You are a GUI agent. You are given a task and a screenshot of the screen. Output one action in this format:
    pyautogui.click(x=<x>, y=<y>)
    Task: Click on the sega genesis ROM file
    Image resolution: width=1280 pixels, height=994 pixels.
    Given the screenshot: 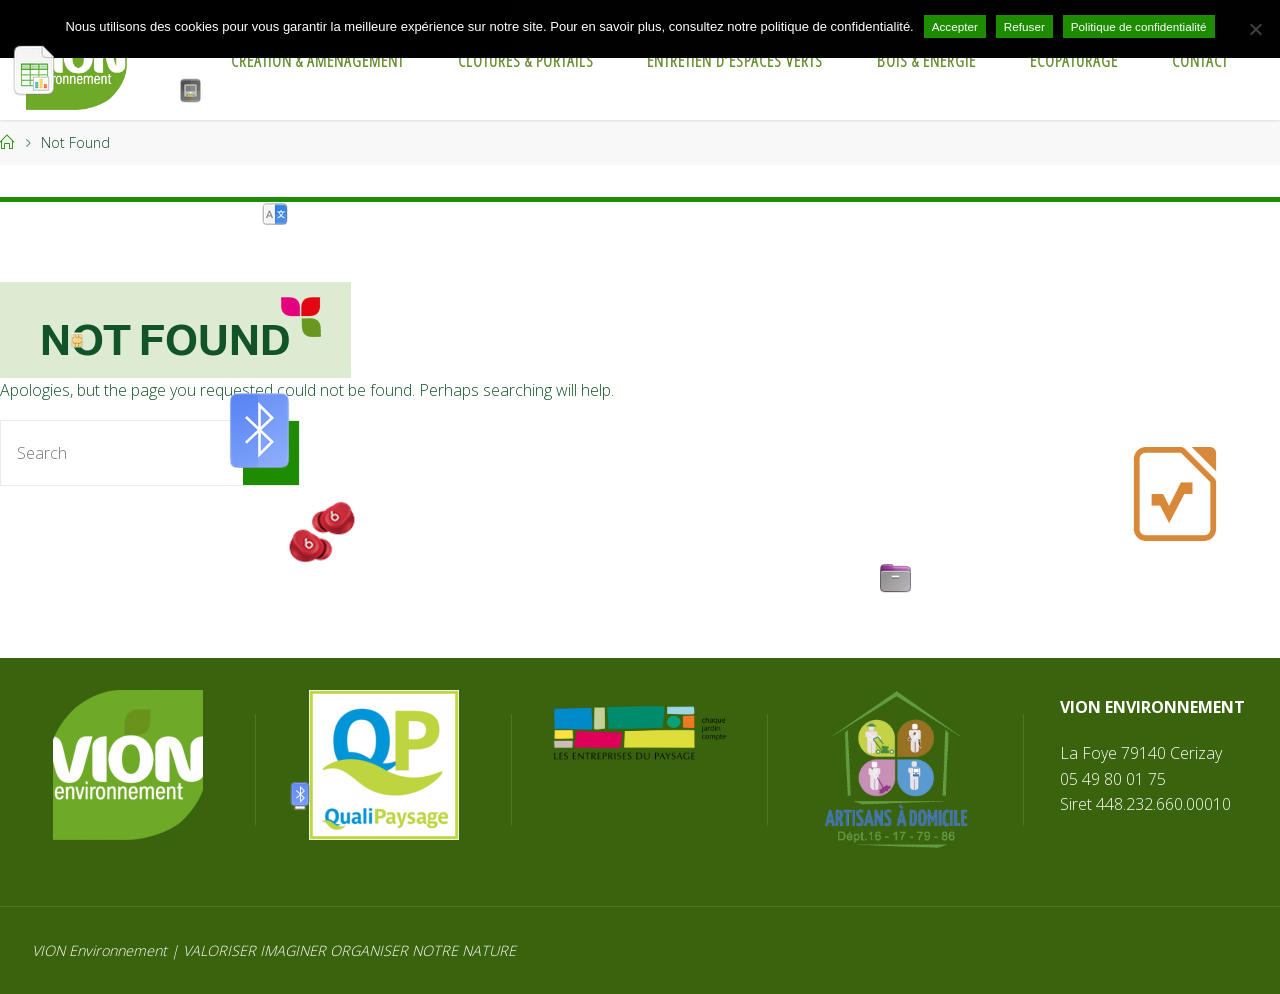 What is the action you would take?
    pyautogui.click(x=190, y=90)
    